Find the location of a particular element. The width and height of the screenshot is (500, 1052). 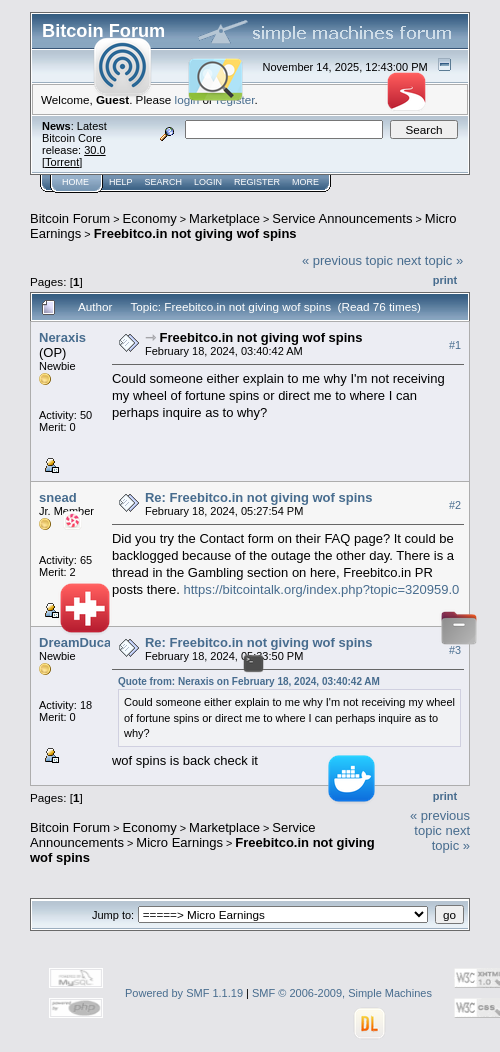

open the file manager application is located at coordinates (459, 628).